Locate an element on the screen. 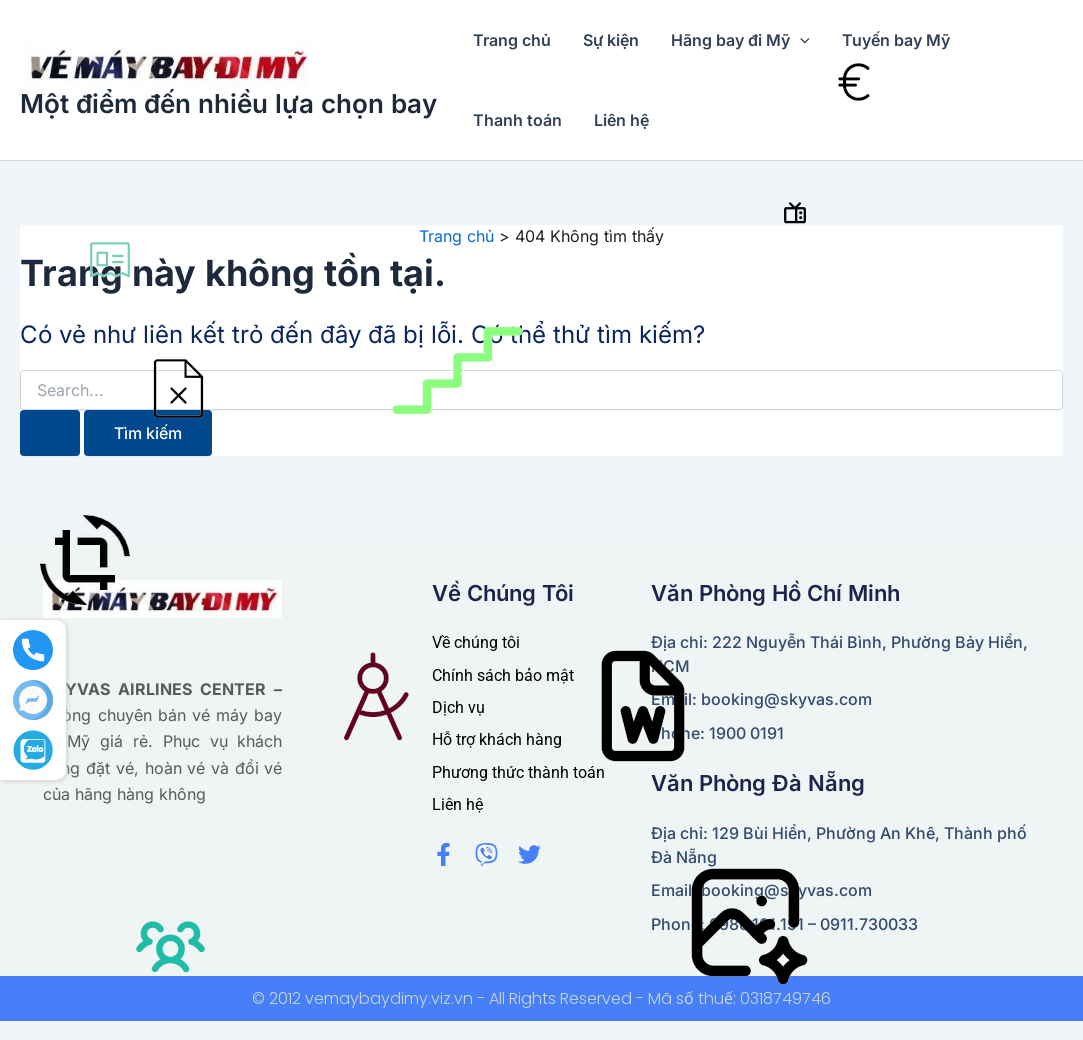  navigate to stairs or level changes is located at coordinates (457, 370).